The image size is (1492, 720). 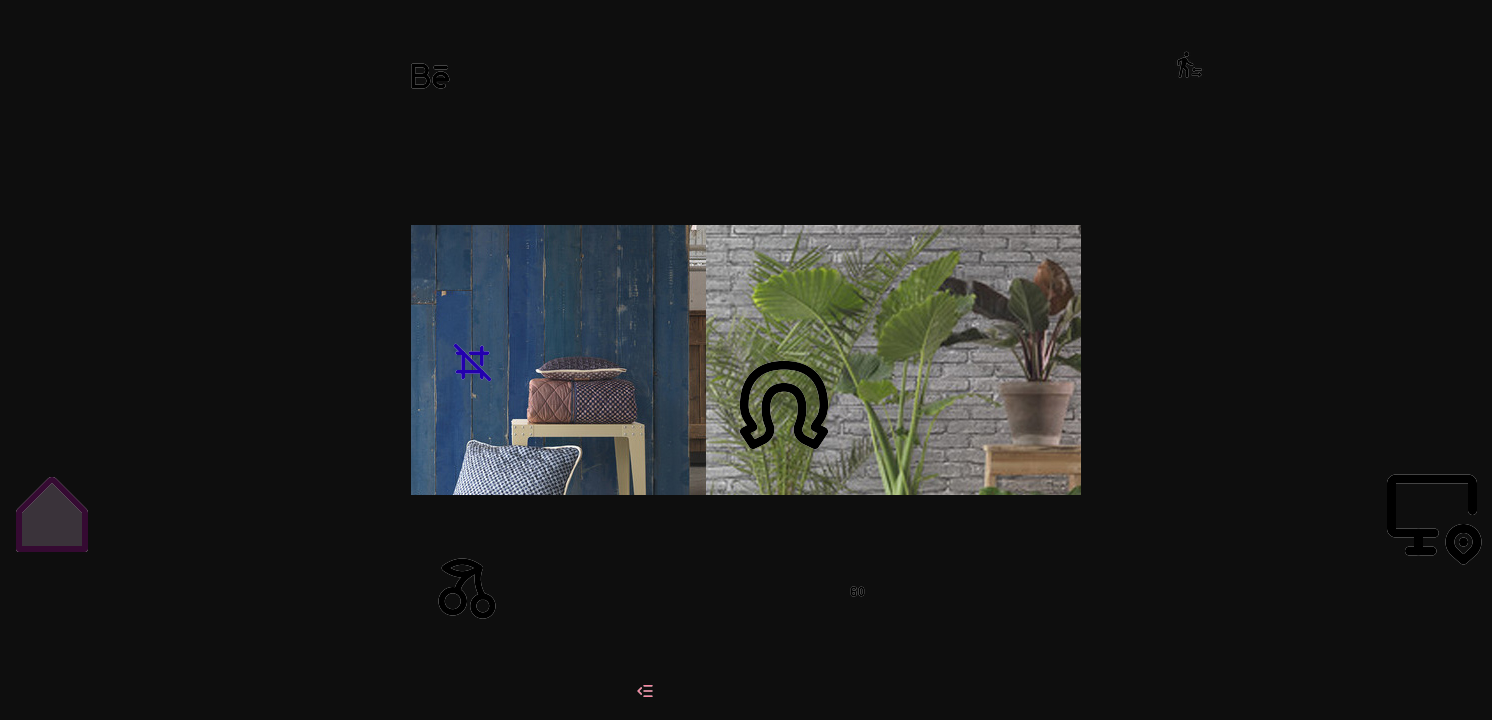 What do you see at coordinates (1189, 64) in the screenshot?
I see `transfer between transit lines or platforms` at bounding box center [1189, 64].